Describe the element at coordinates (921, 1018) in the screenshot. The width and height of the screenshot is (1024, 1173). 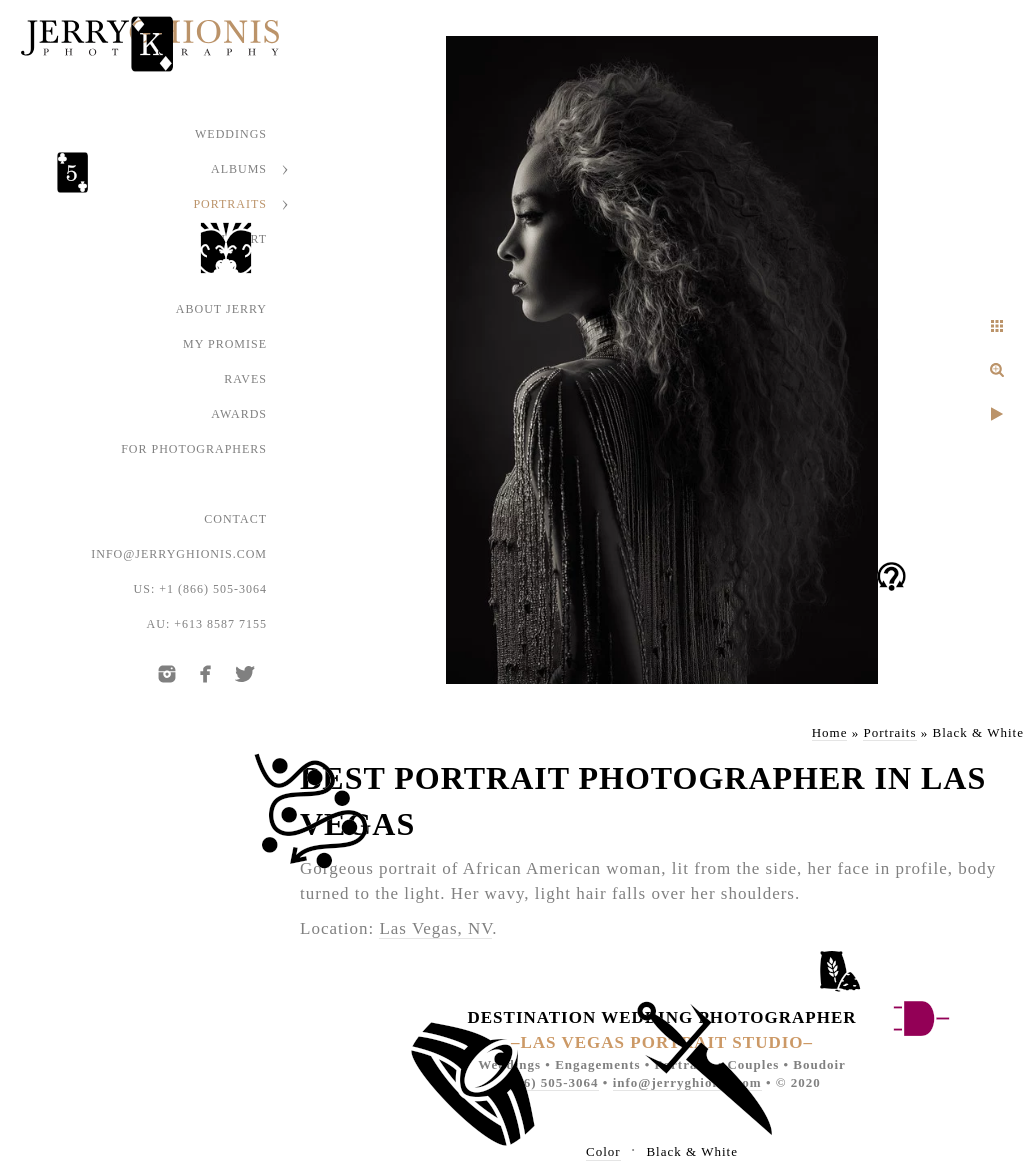
I see `represents an AND logic gate in a circuit diagram` at that location.